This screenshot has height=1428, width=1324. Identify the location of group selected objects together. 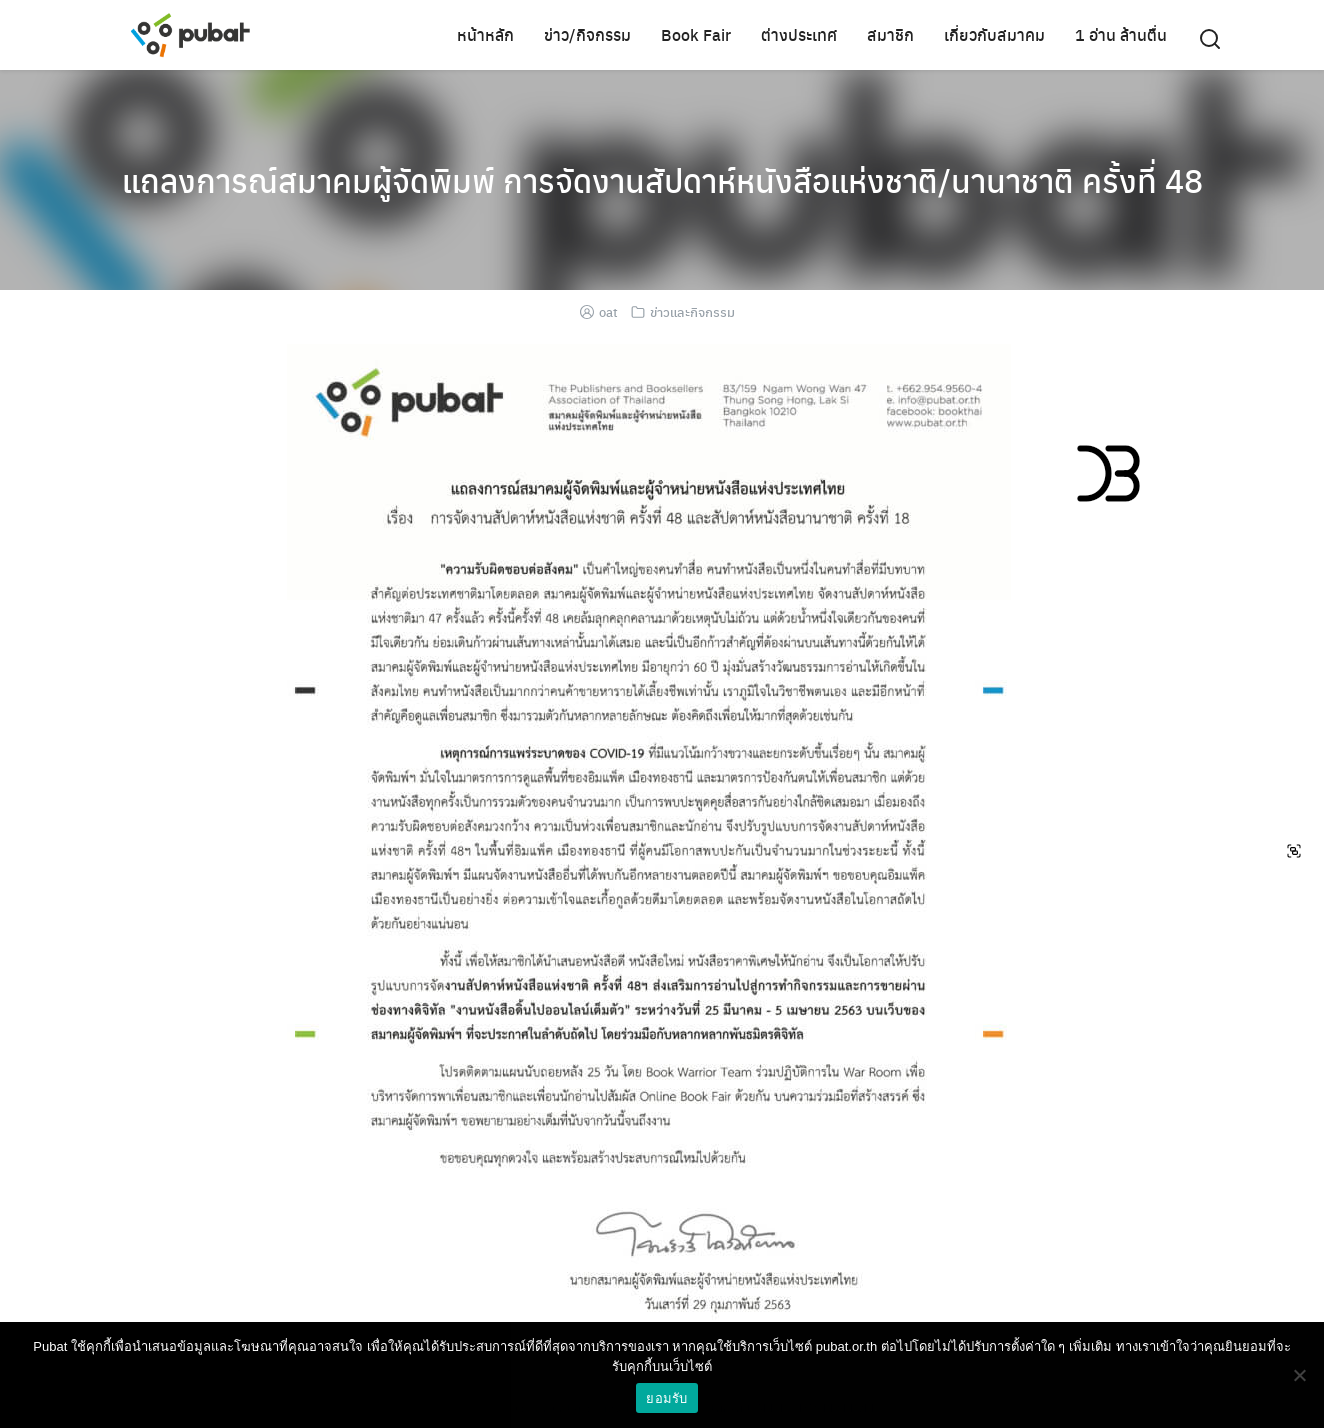
(1294, 851).